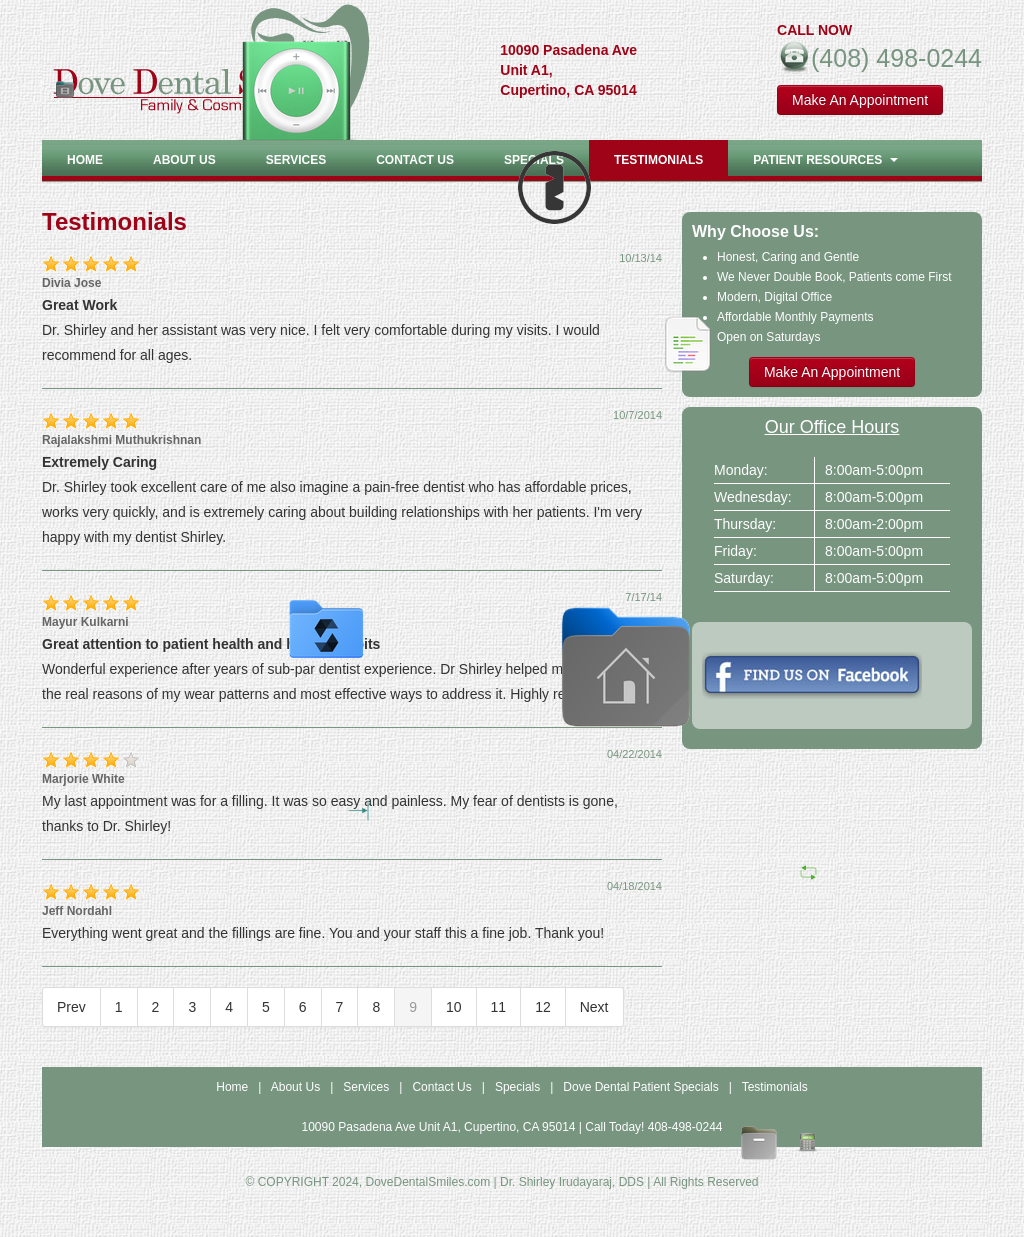 This screenshot has height=1237, width=1024. What do you see at coordinates (808, 872) in the screenshot?
I see `sync or refresh email messages` at bounding box center [808, 872].